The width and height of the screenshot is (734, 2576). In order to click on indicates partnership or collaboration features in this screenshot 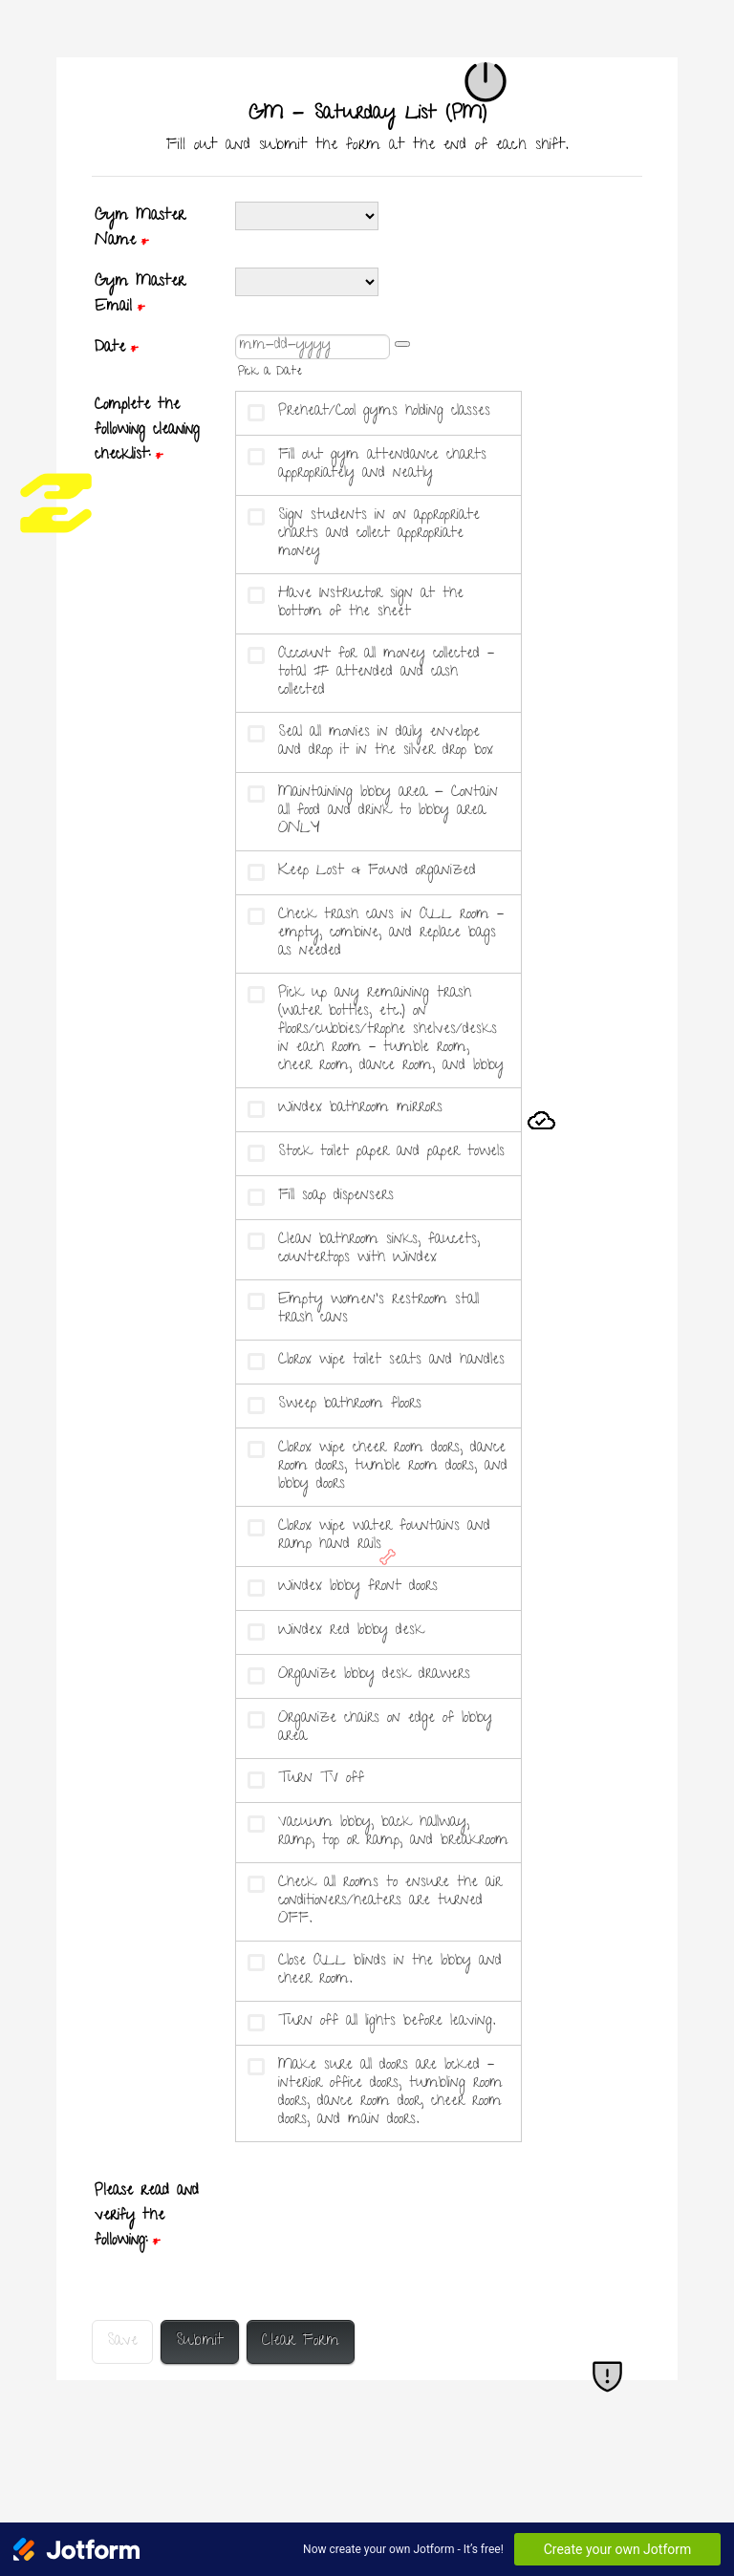, I will do `click(55, 503)`.